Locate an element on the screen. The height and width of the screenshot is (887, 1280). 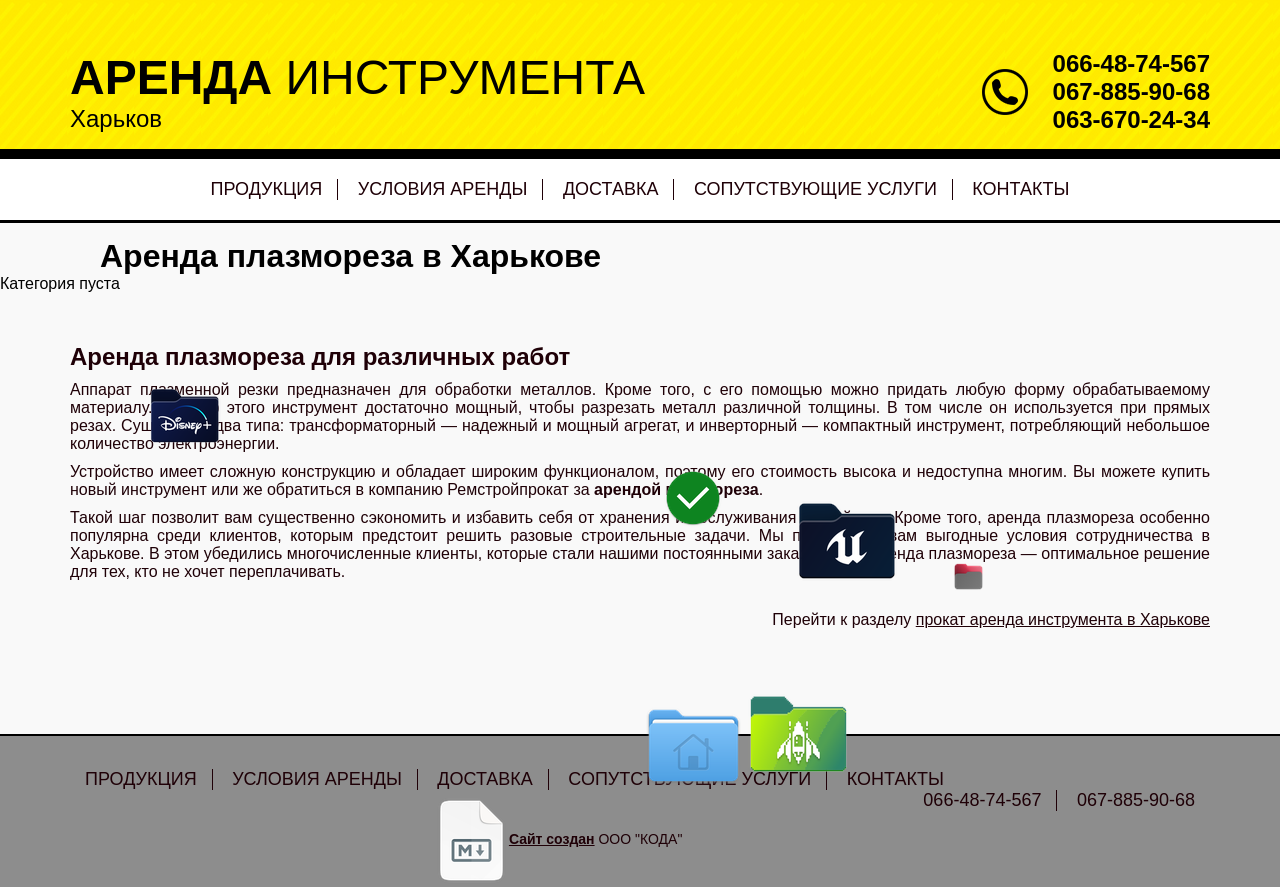
open your home folder is located at coordinates (693, 745).